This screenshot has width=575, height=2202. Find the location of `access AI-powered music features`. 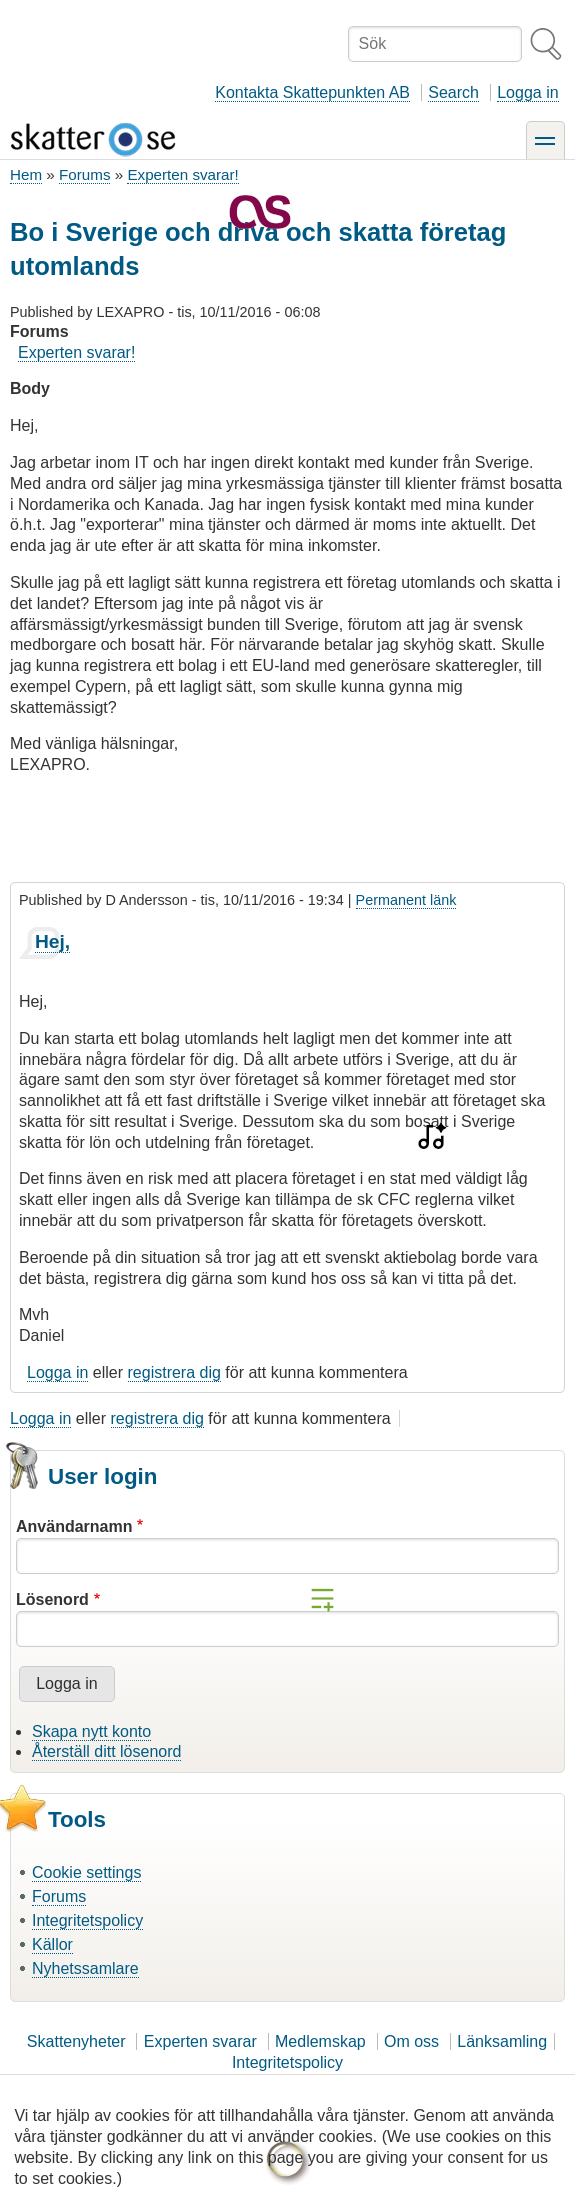

access AI-powered music features is located at coordinates (433, 1137).